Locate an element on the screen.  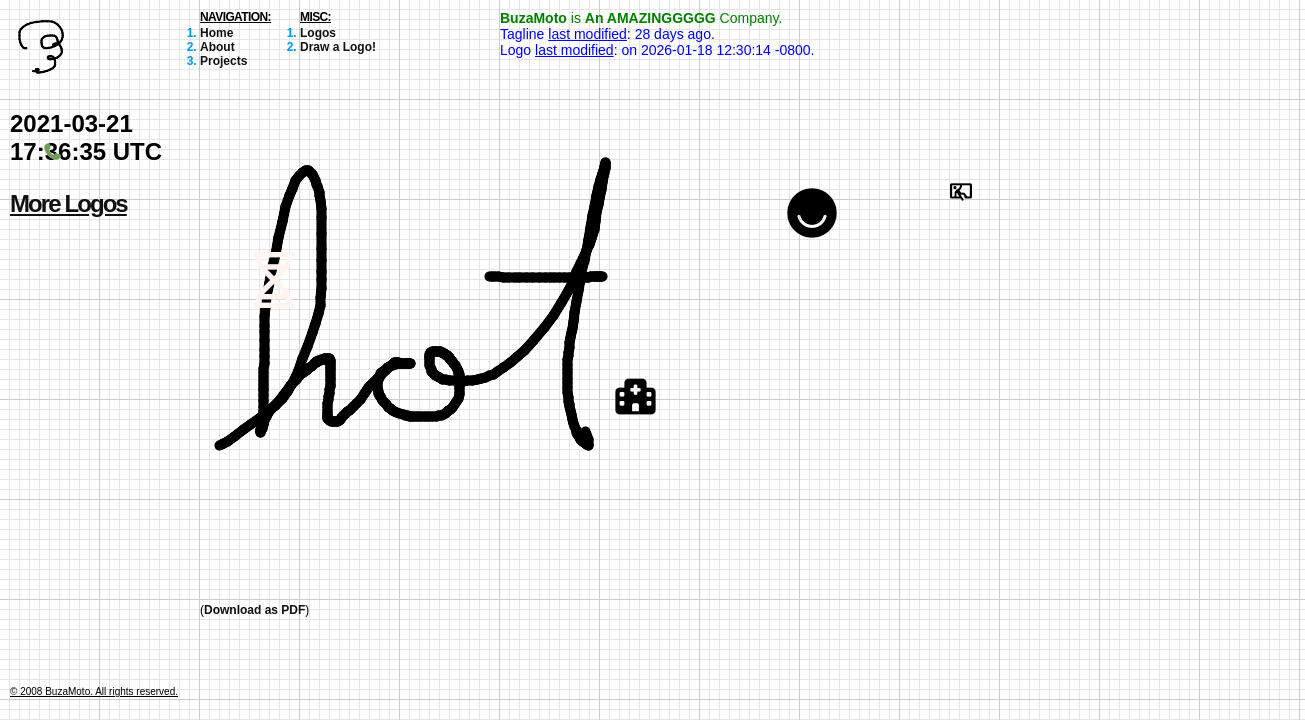
indicates loading or processing in progress is located at coordinates (274, 280).